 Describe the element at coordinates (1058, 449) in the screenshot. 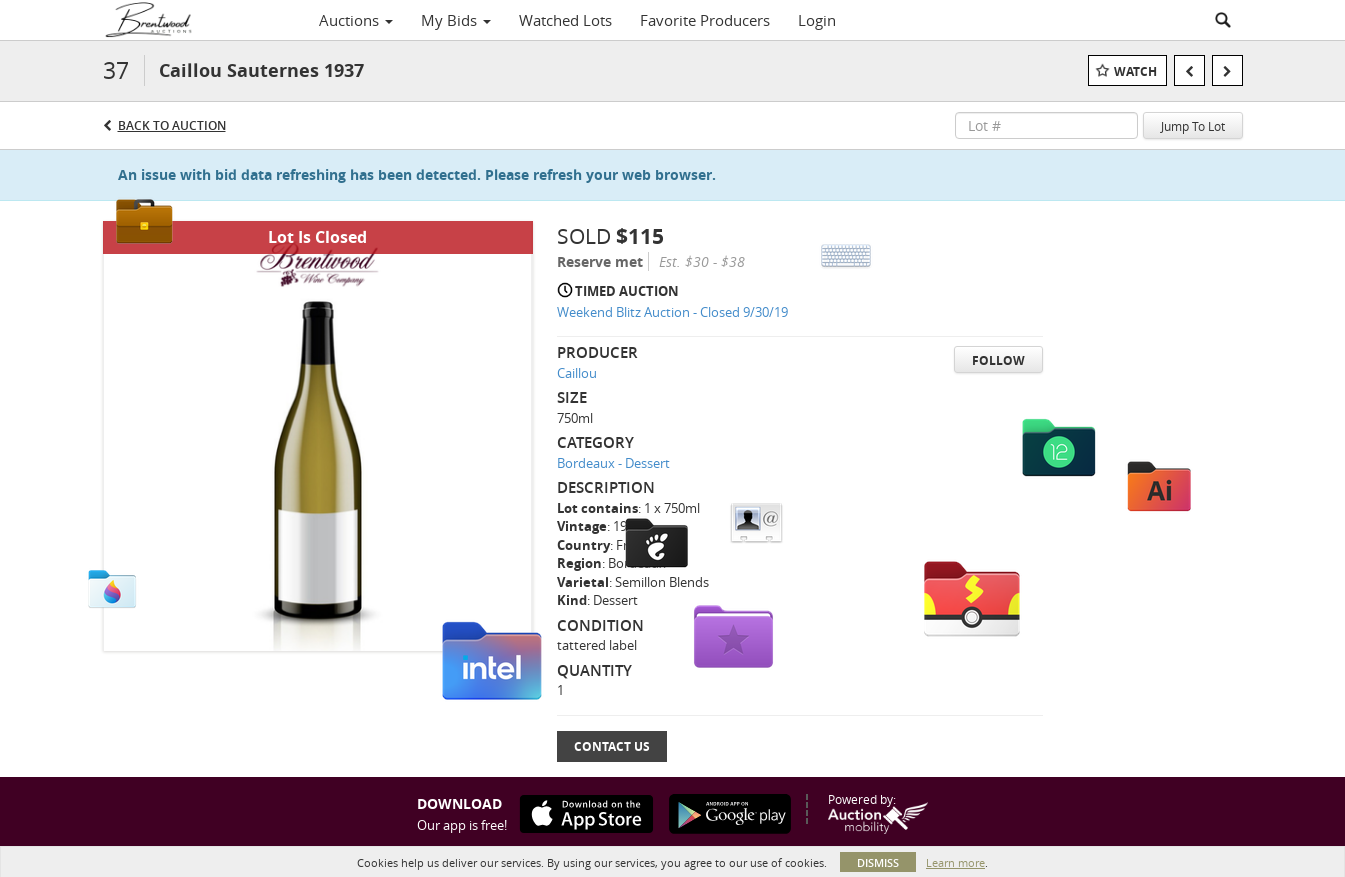

I see `open android 12 system files folder` at that location.